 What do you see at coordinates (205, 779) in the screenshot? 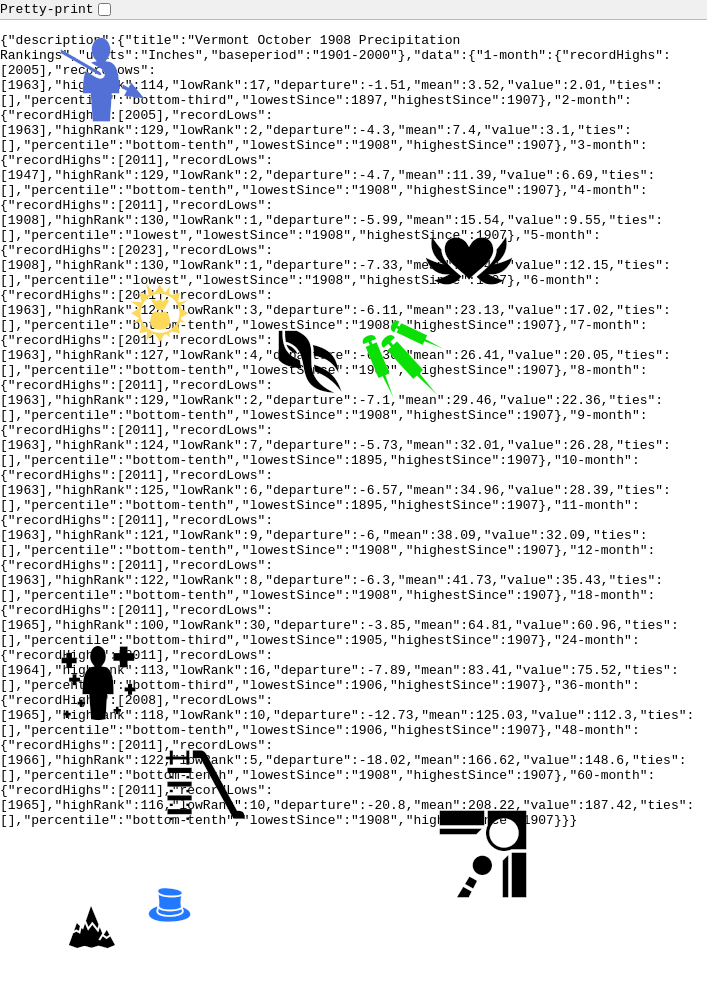
I see `access playground or kids' play area` at bounding box center [205, 779].